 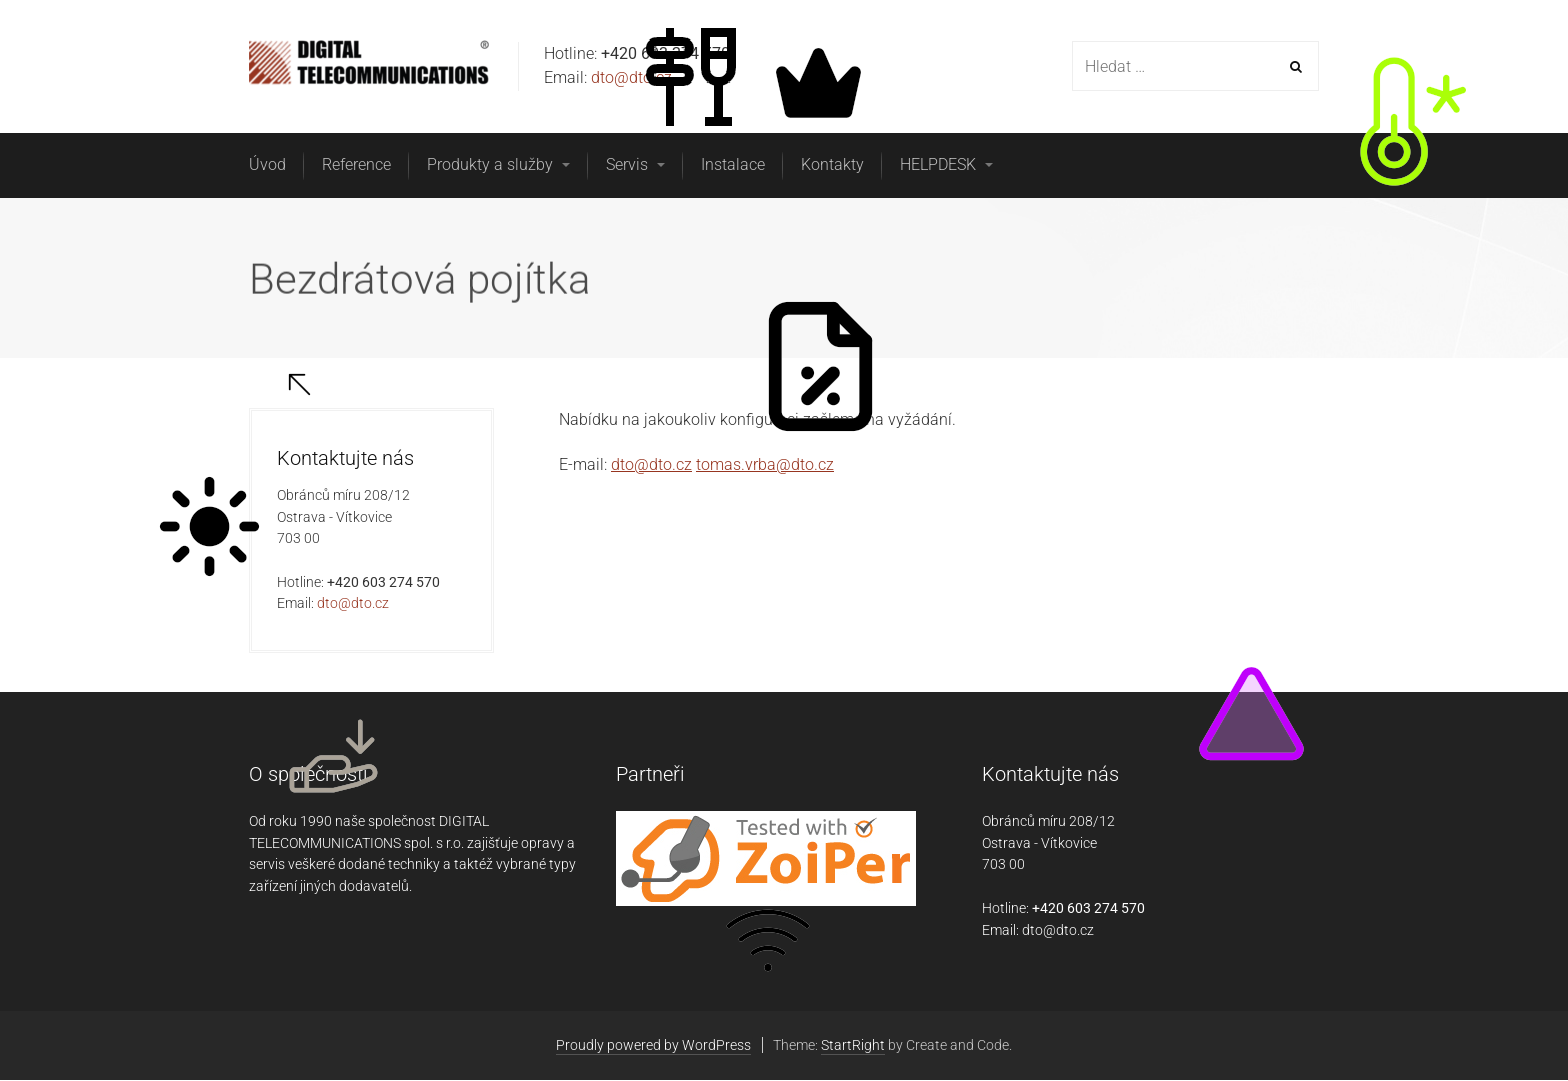 I want to click on switch to light mode, so click(x=209, y=526).